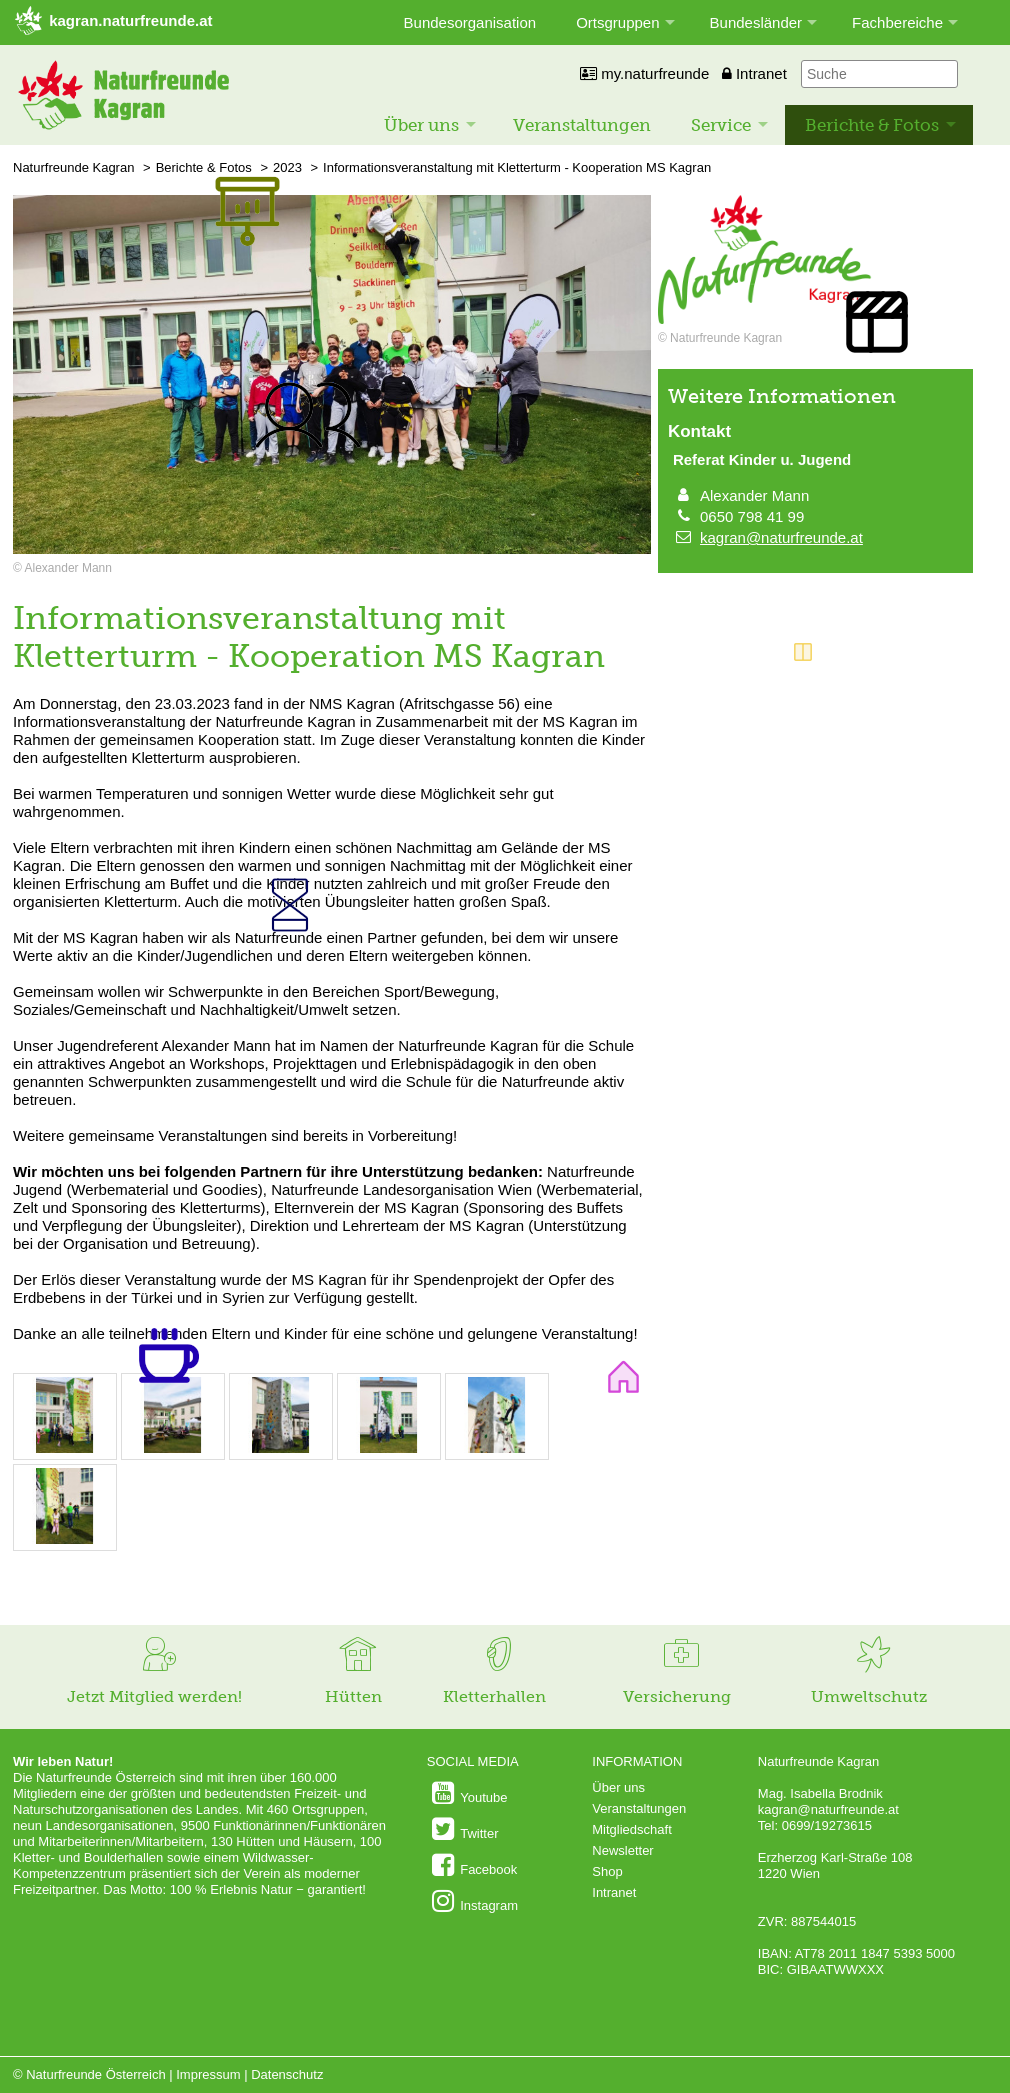 The width and height of the screenshot is (1010, 2093). I want to click on view all users or contacts, so click(308, 415).